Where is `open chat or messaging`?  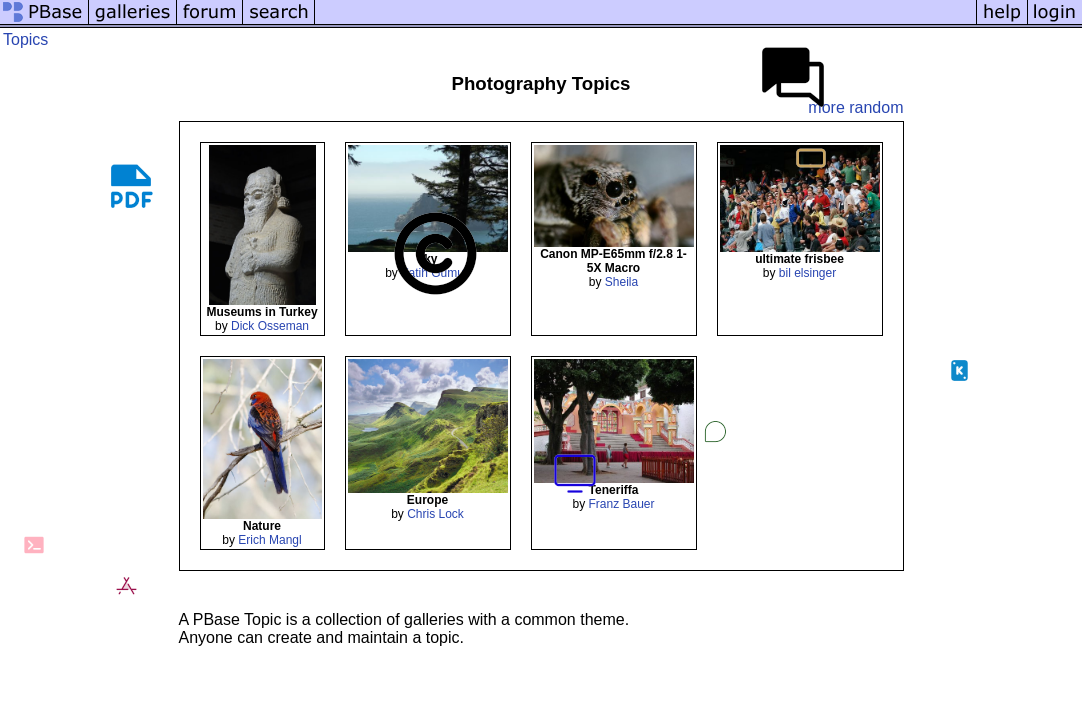 open chat or messaging is located at coordinates (715, 432).